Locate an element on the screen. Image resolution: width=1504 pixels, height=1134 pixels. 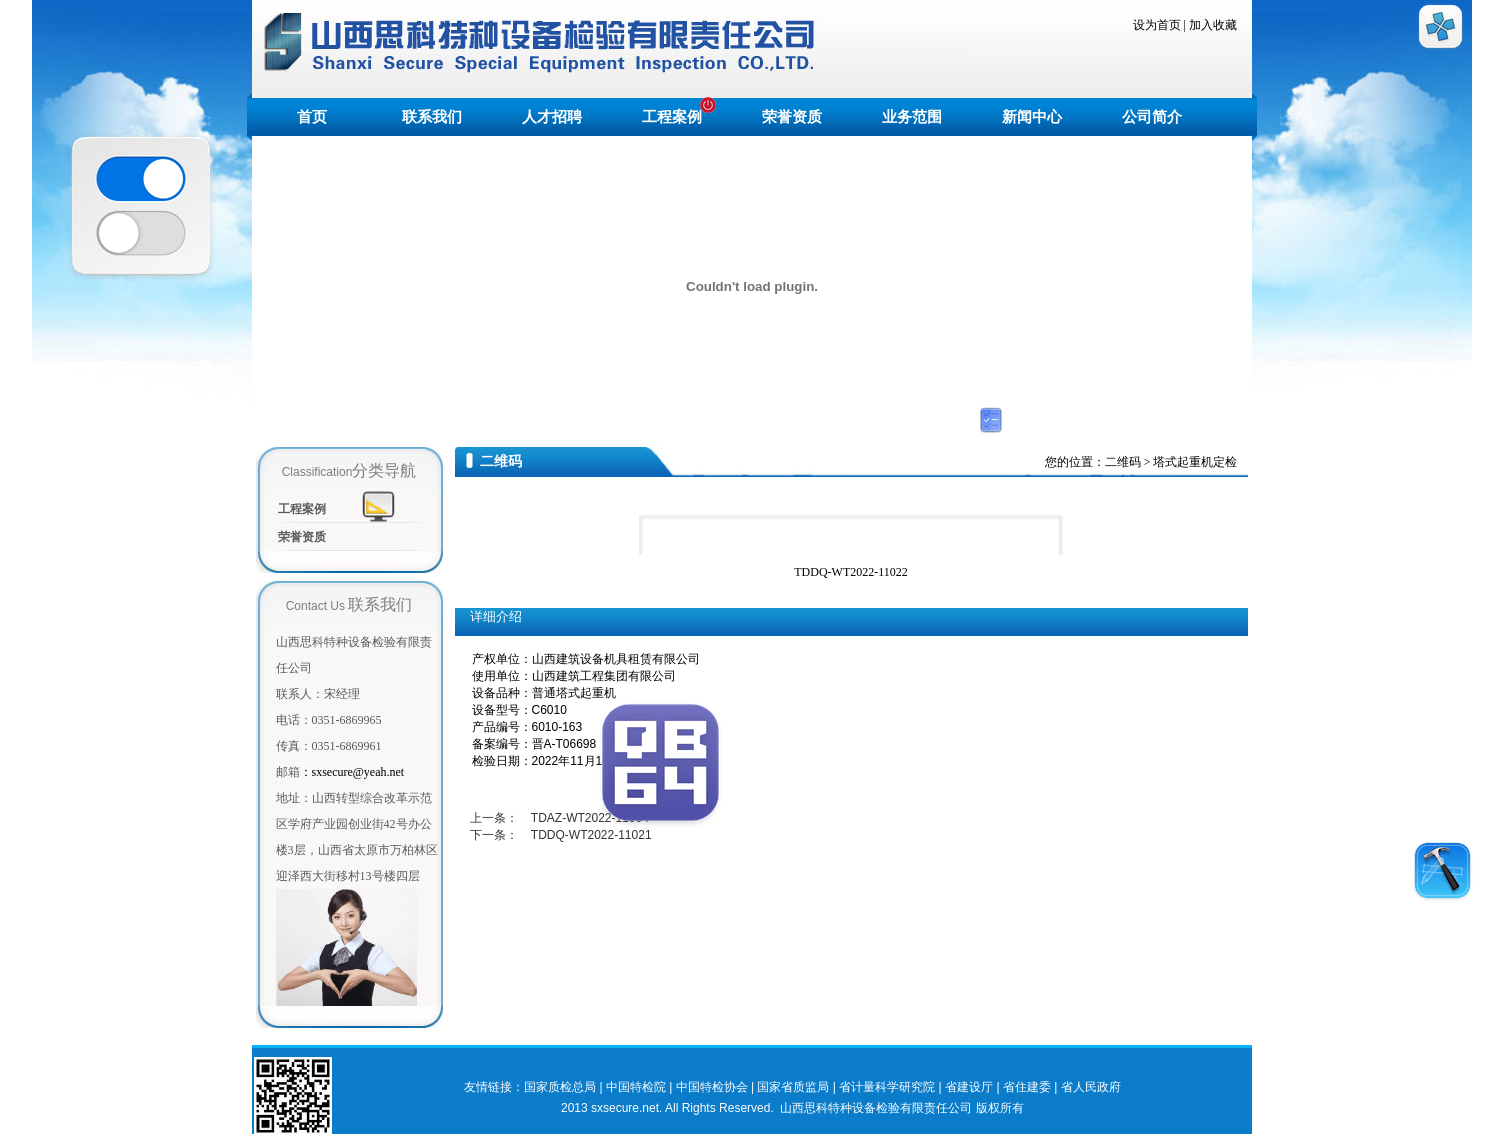
shut down or power off the system is located at coordinates (708, 105).